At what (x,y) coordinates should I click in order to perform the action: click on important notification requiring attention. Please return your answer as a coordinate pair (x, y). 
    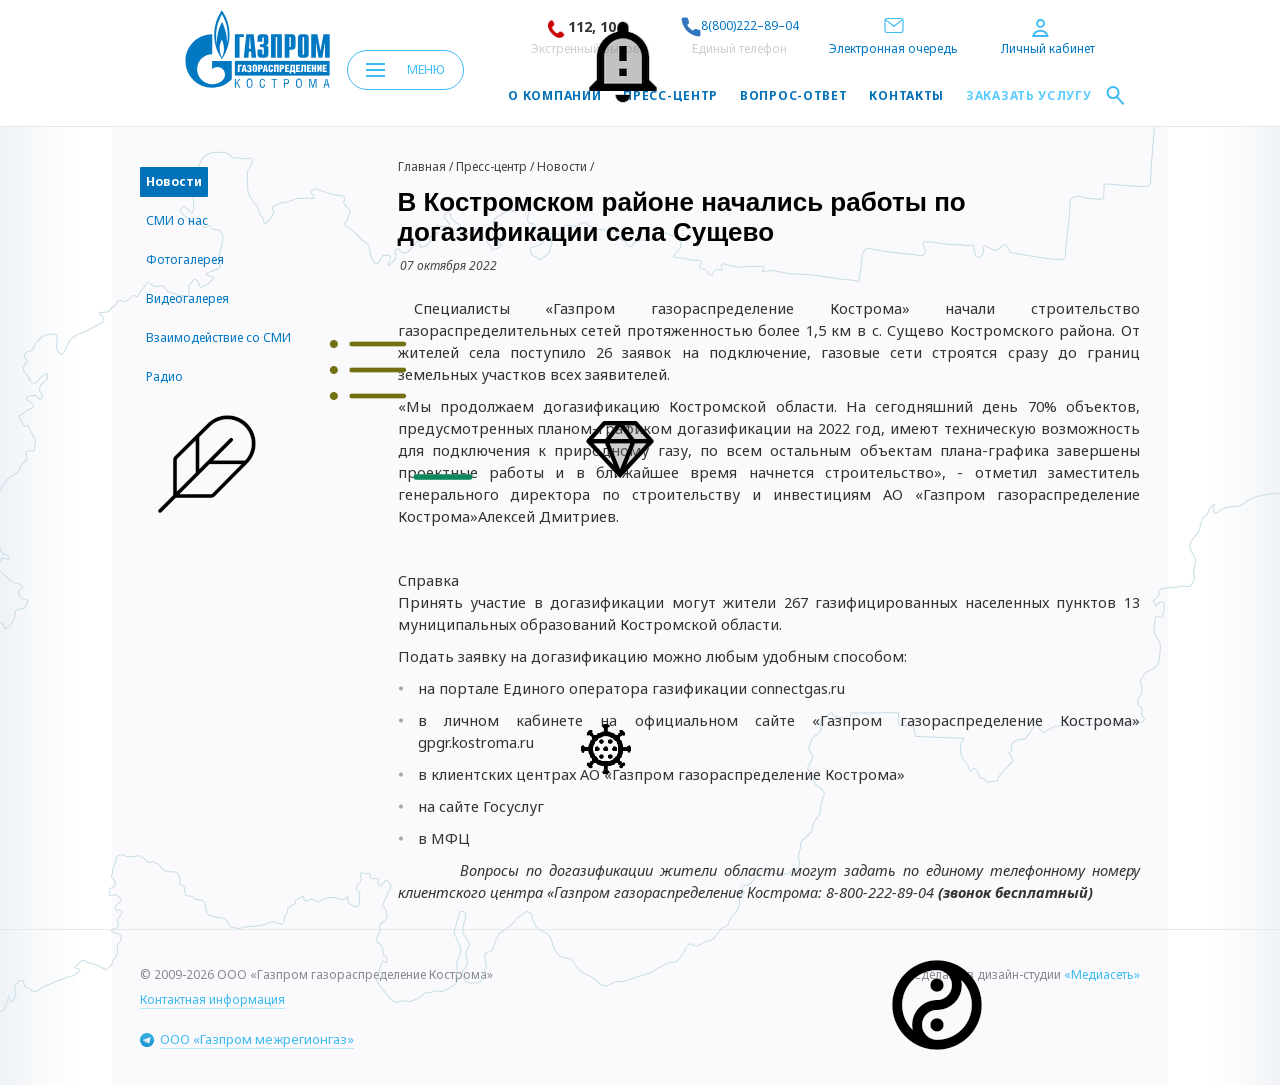
    Looking at the image, I should click on (623, 61).